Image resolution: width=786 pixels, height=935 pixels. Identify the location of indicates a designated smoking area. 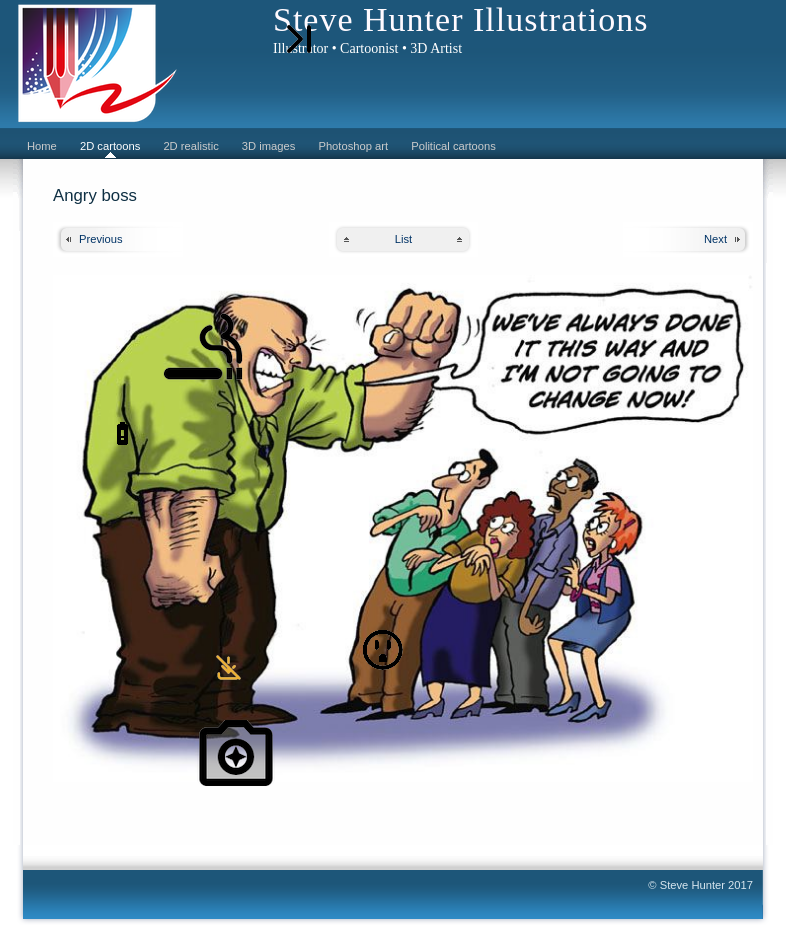
(203, 352).